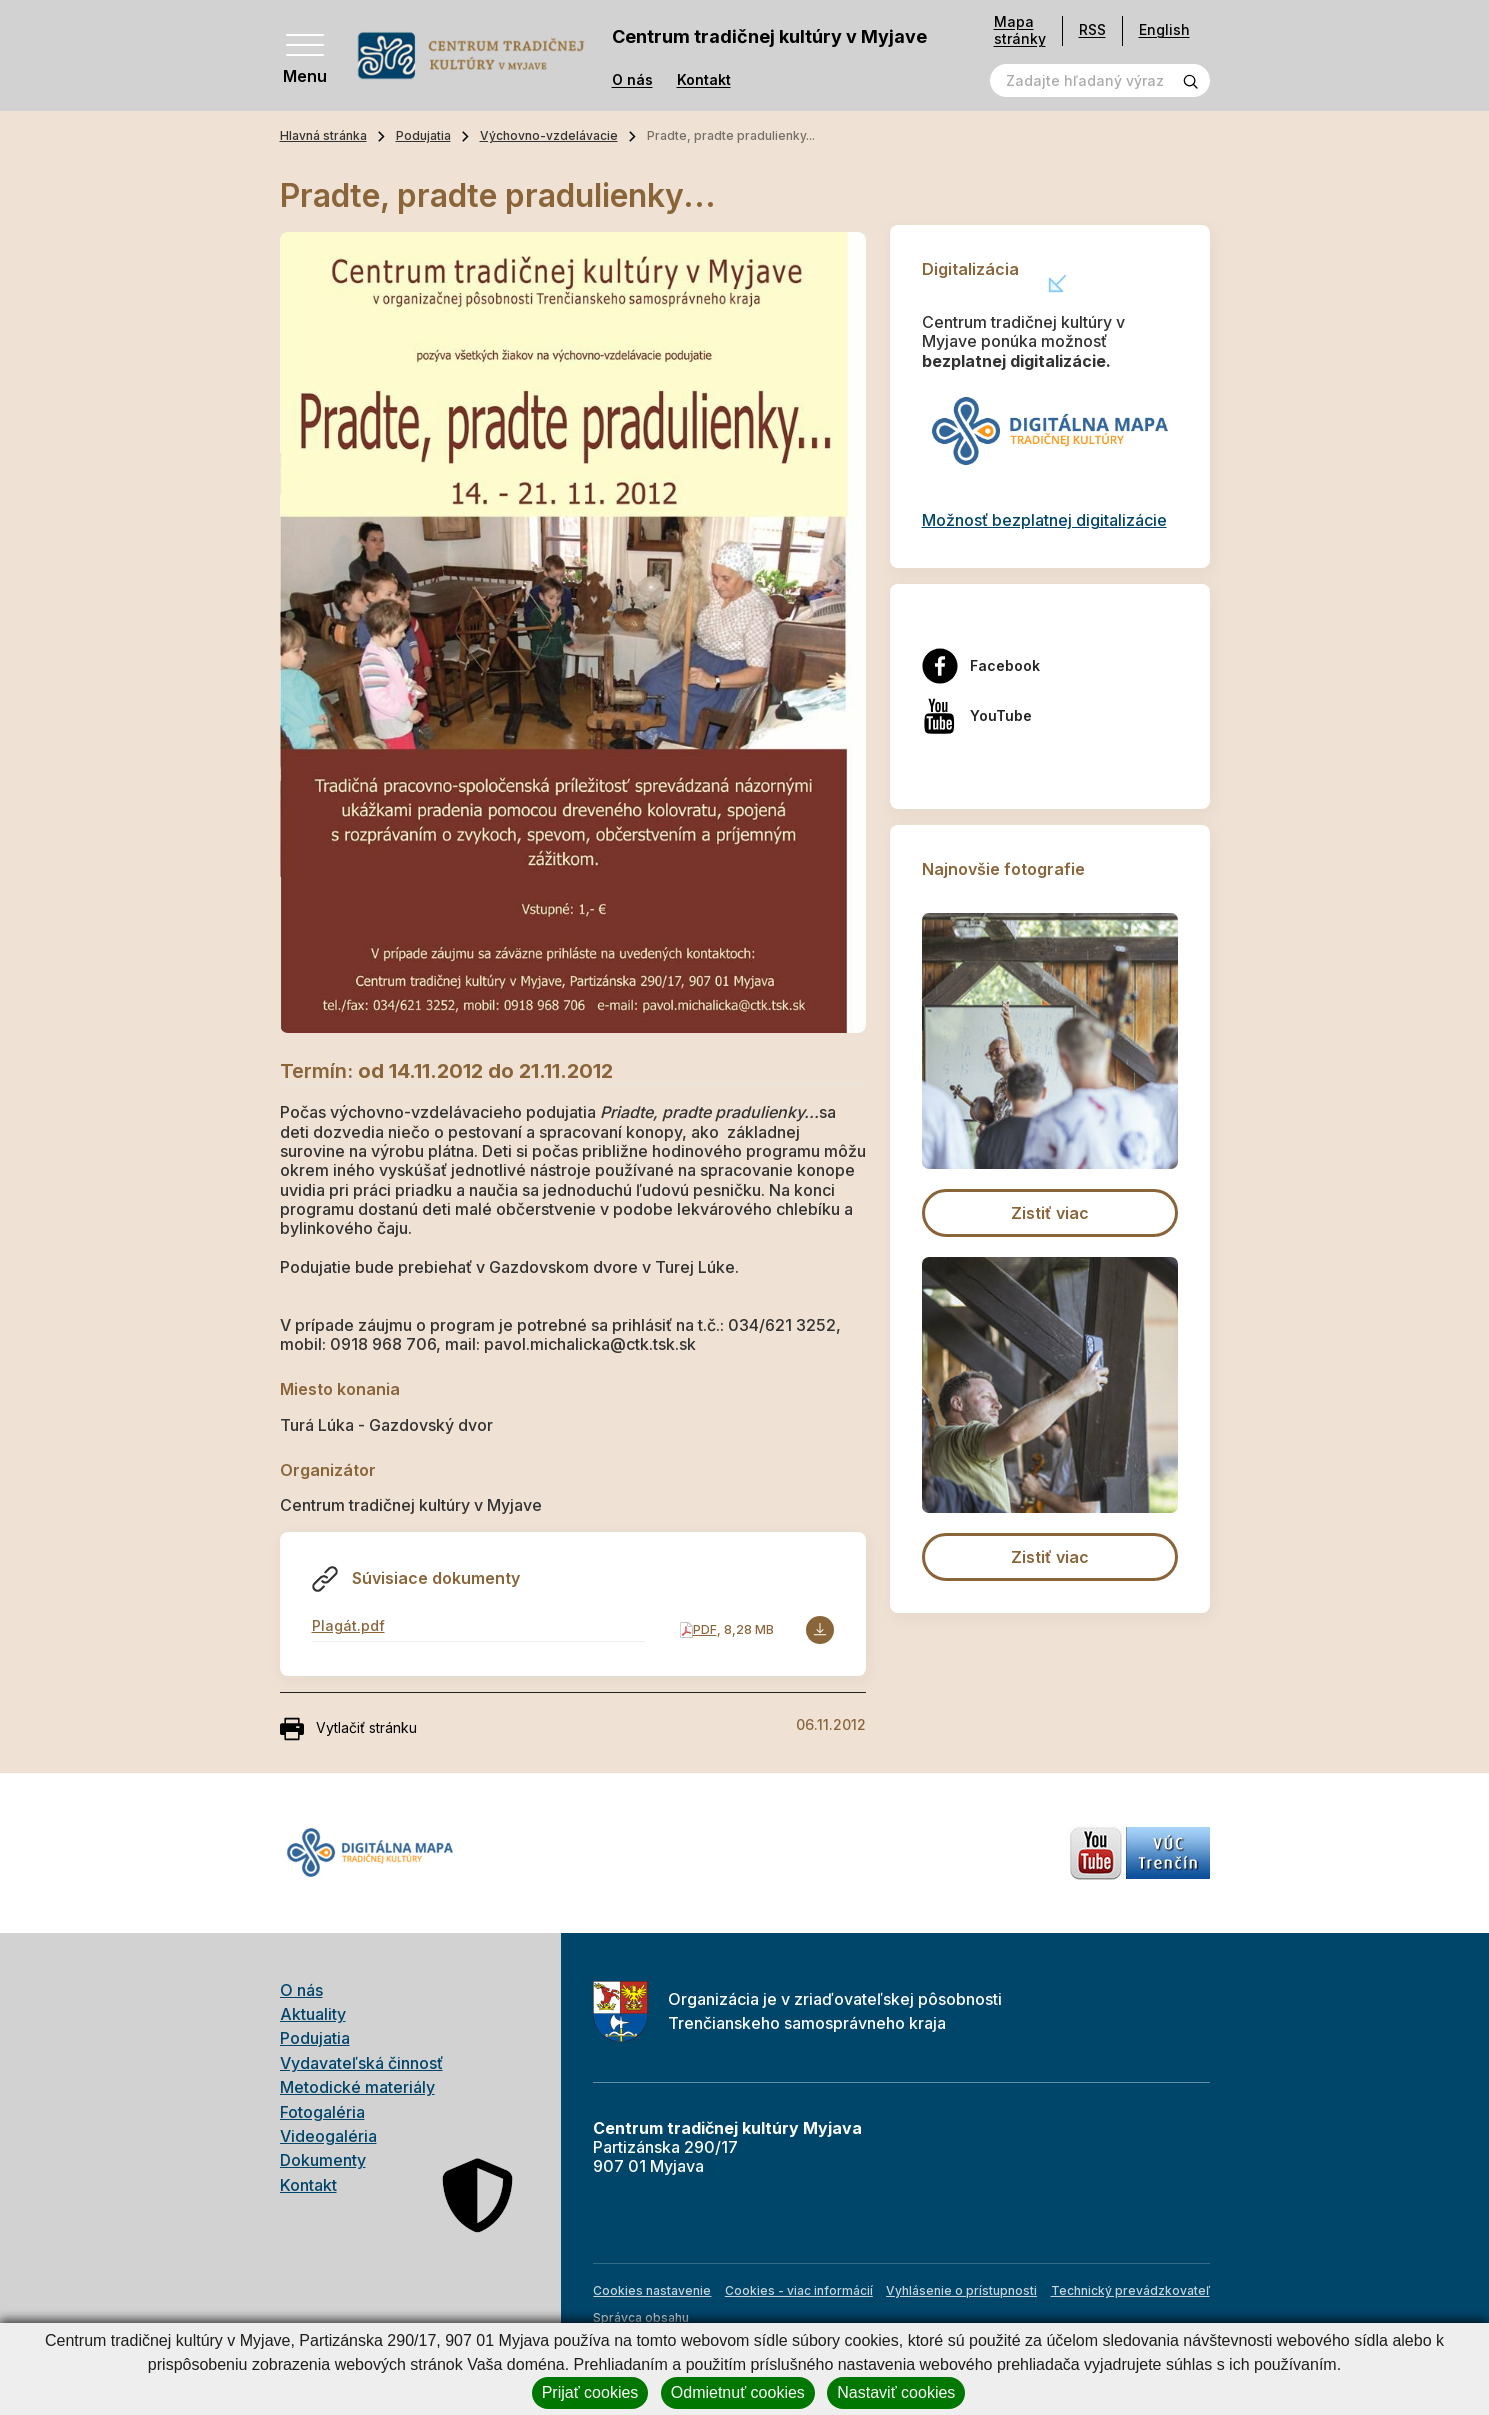  I want to click on view security or protection settings, so click(477, 2195).